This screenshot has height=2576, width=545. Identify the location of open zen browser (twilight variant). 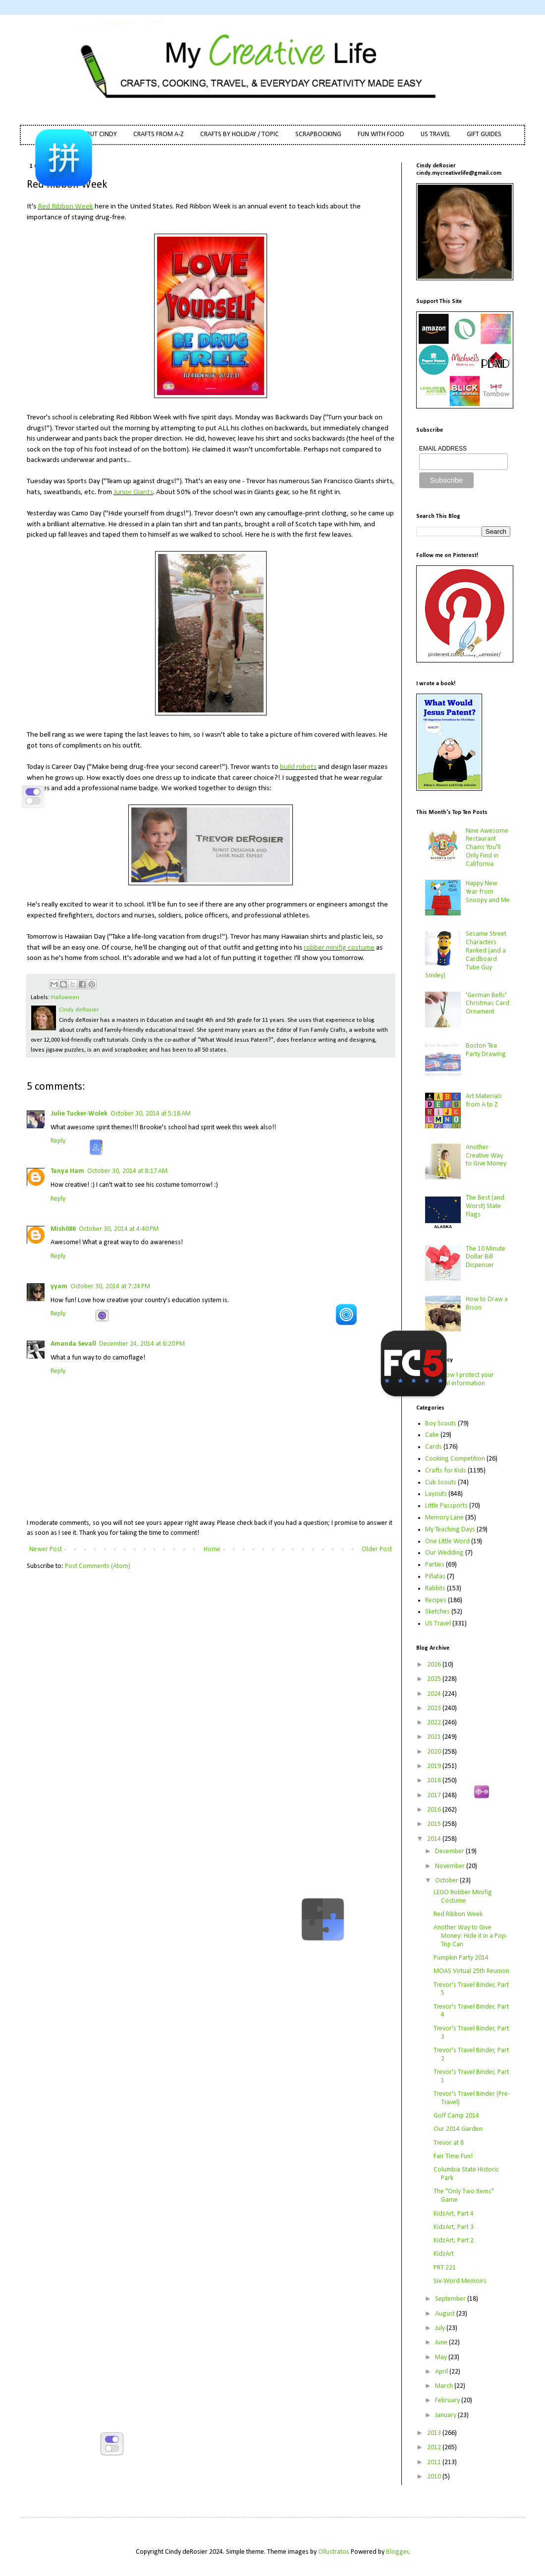
(346, 1314).